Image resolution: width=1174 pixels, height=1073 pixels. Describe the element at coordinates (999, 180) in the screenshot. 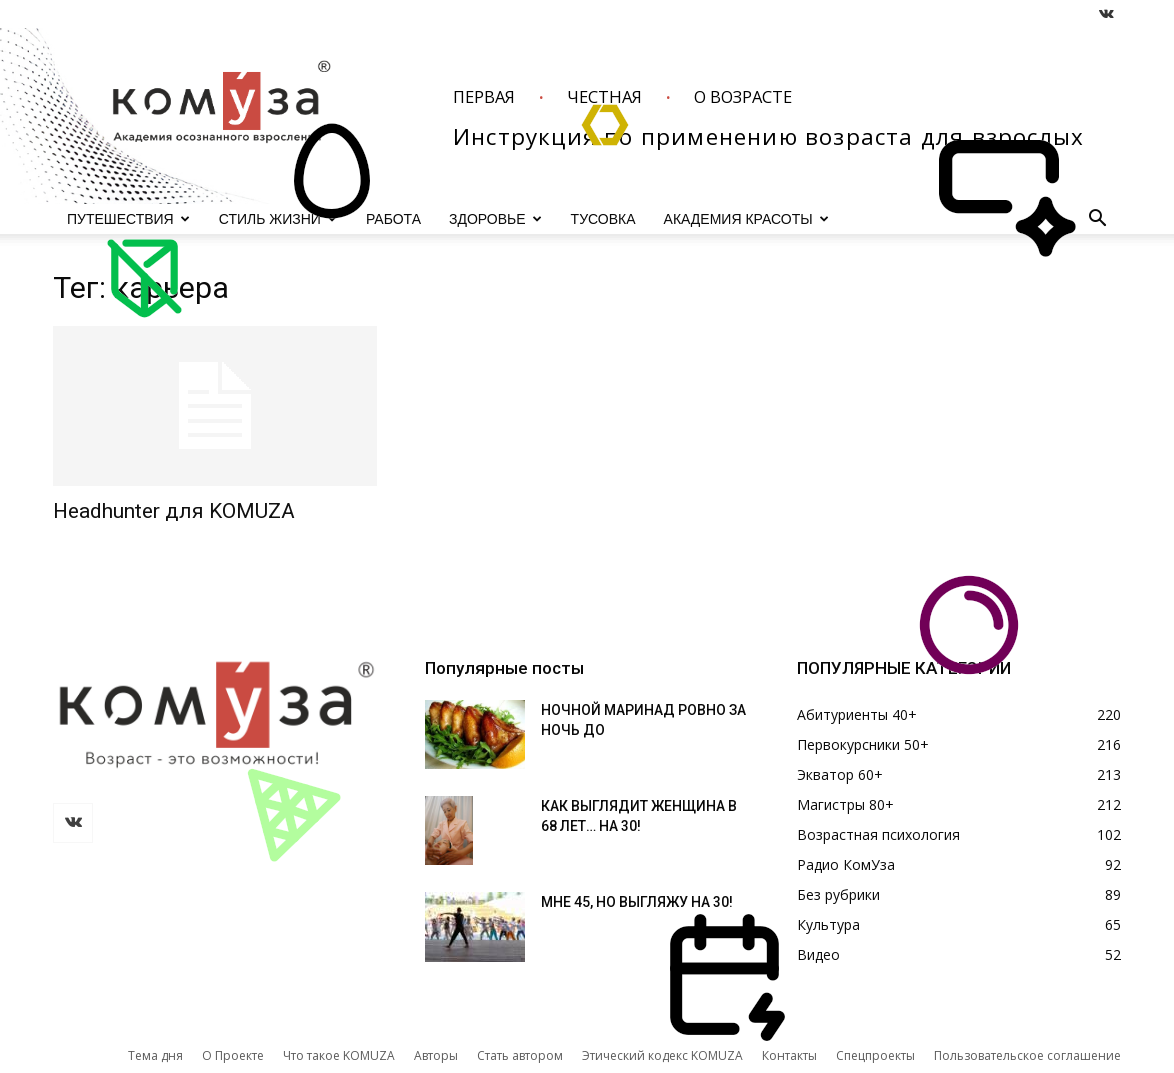

I see `enable AI-assisted text input` at that location.